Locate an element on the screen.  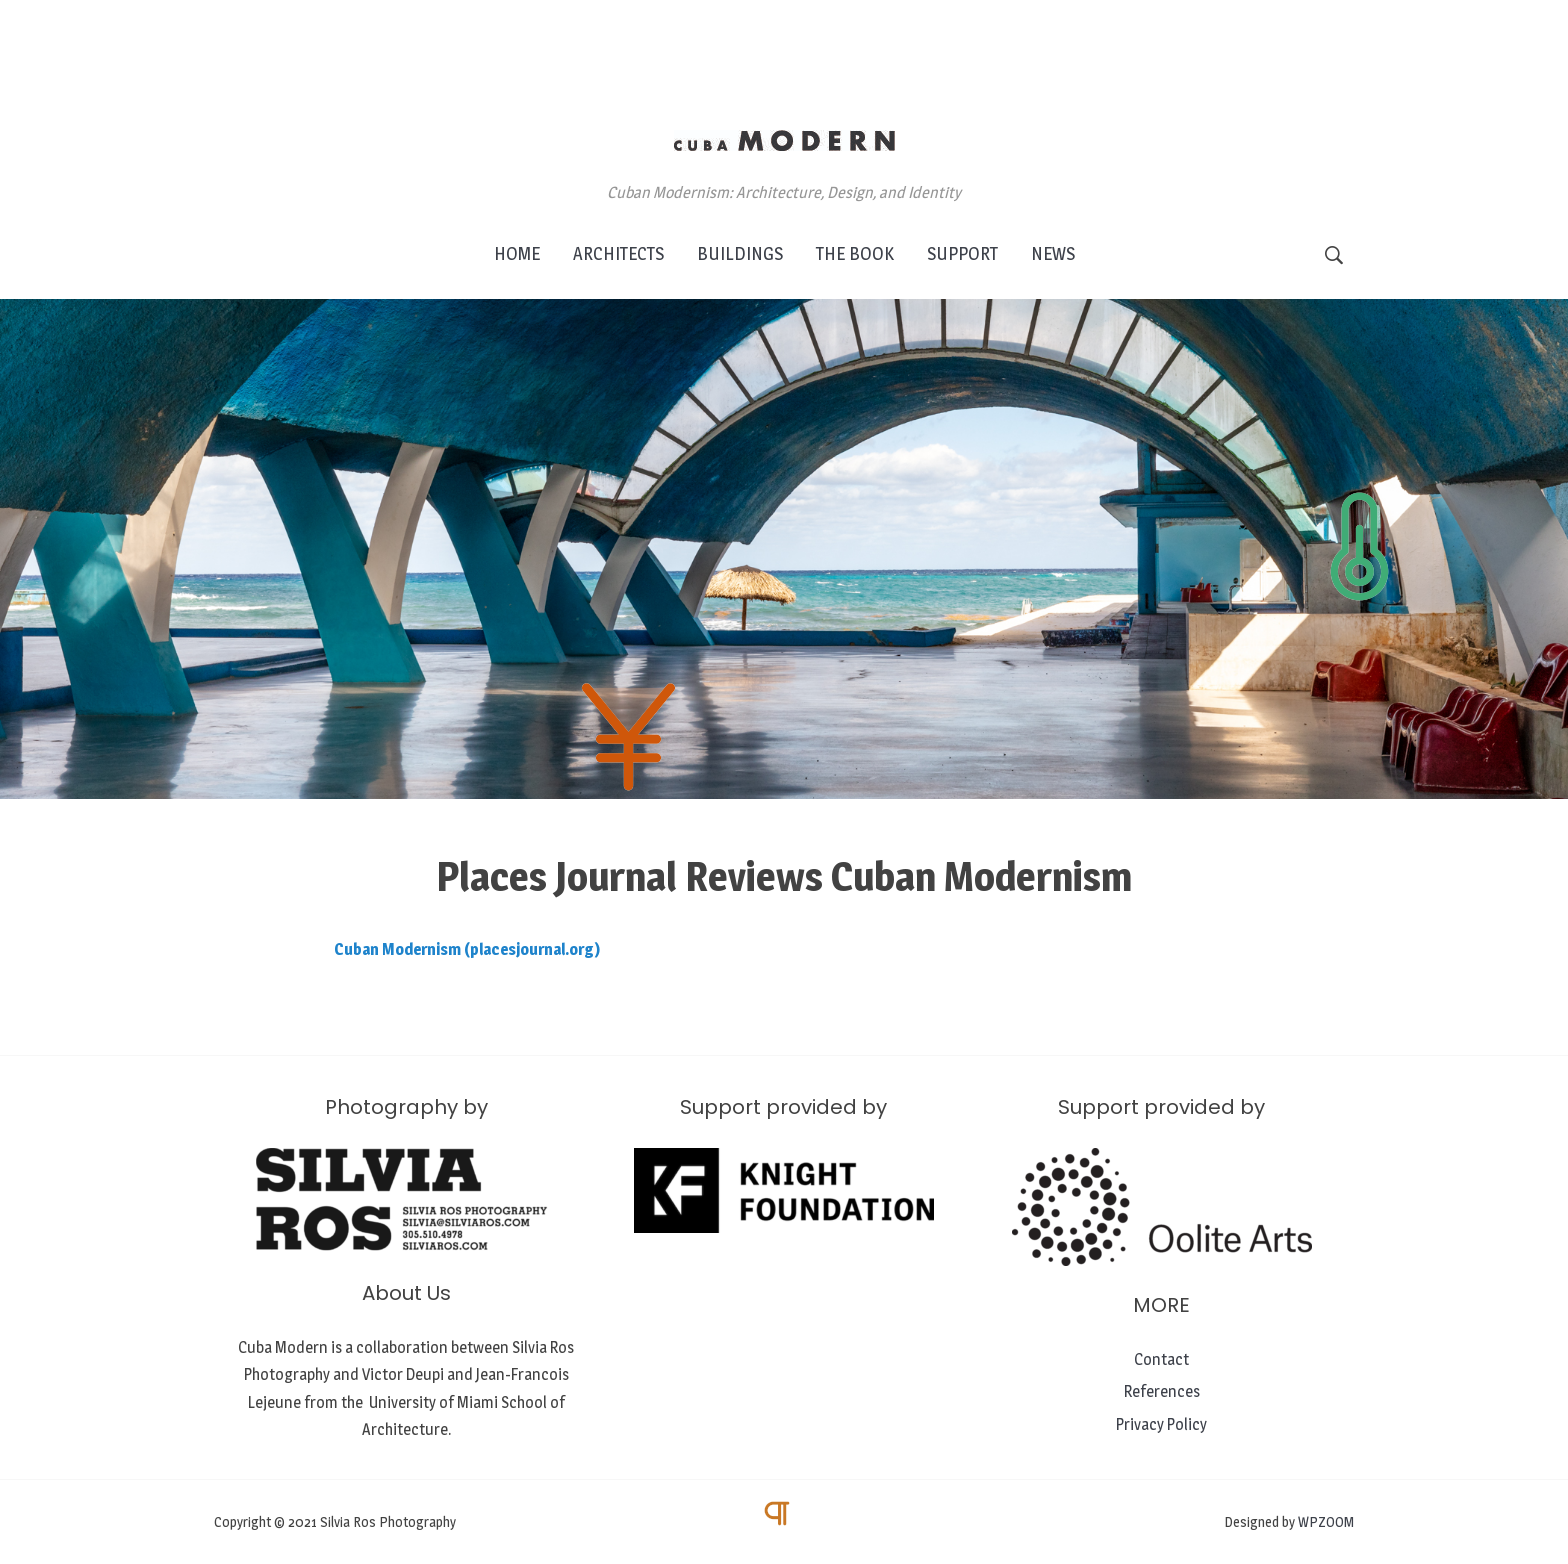
view prices in japanese yen is located at coordinates (628, 734).